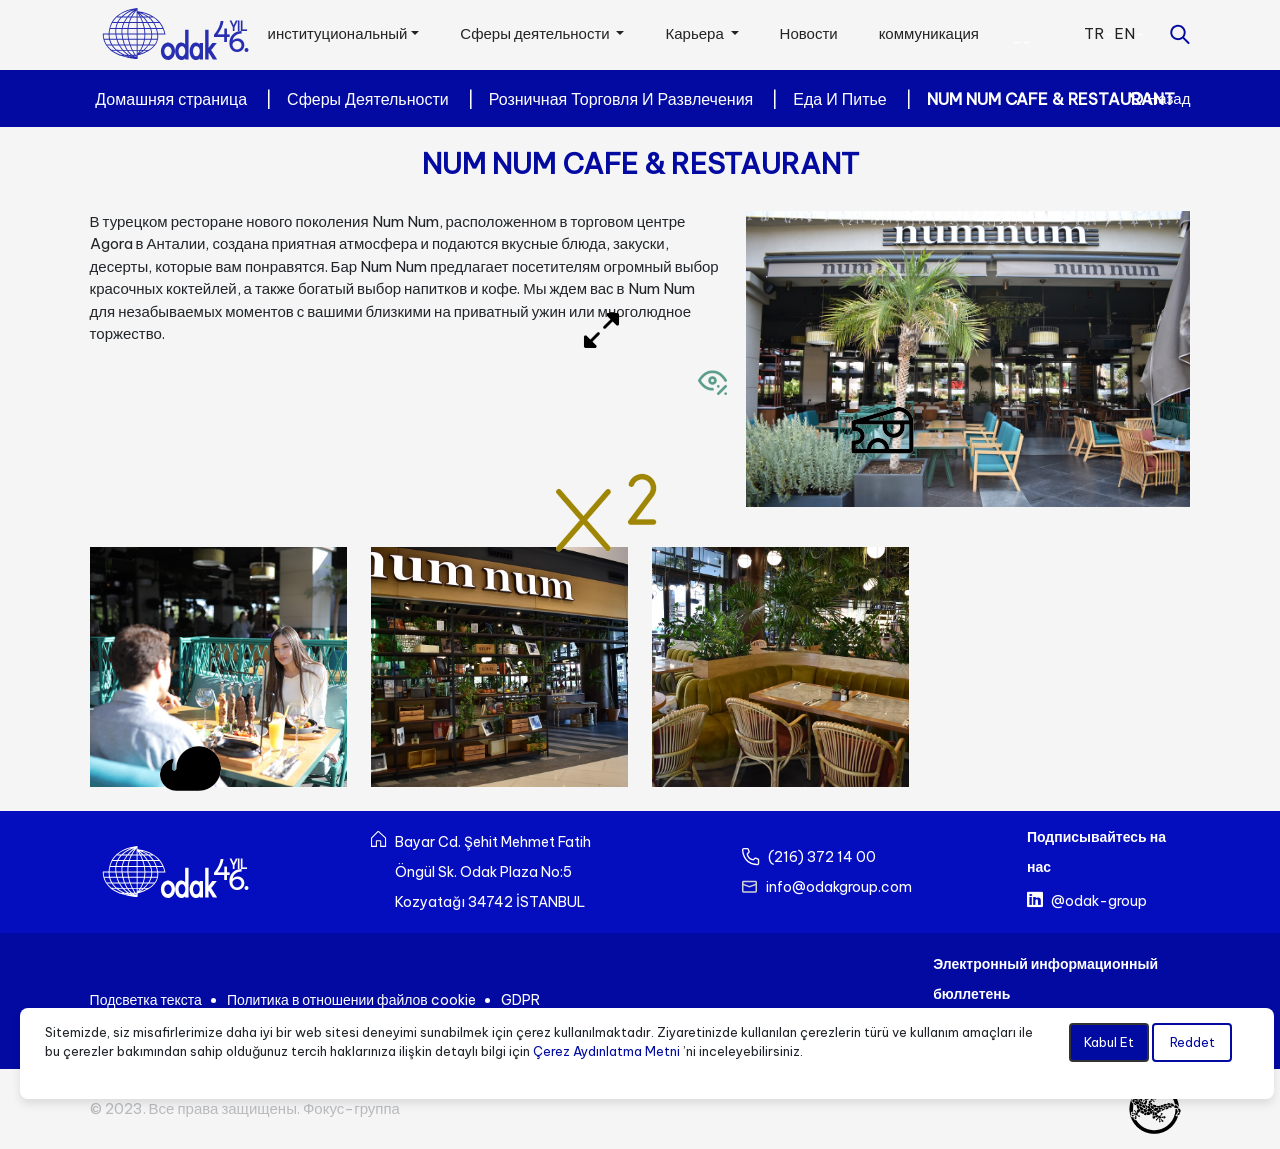 This screenshot has width=1280, height=1149. I want to click on expand to full screen, so click(601, 330).